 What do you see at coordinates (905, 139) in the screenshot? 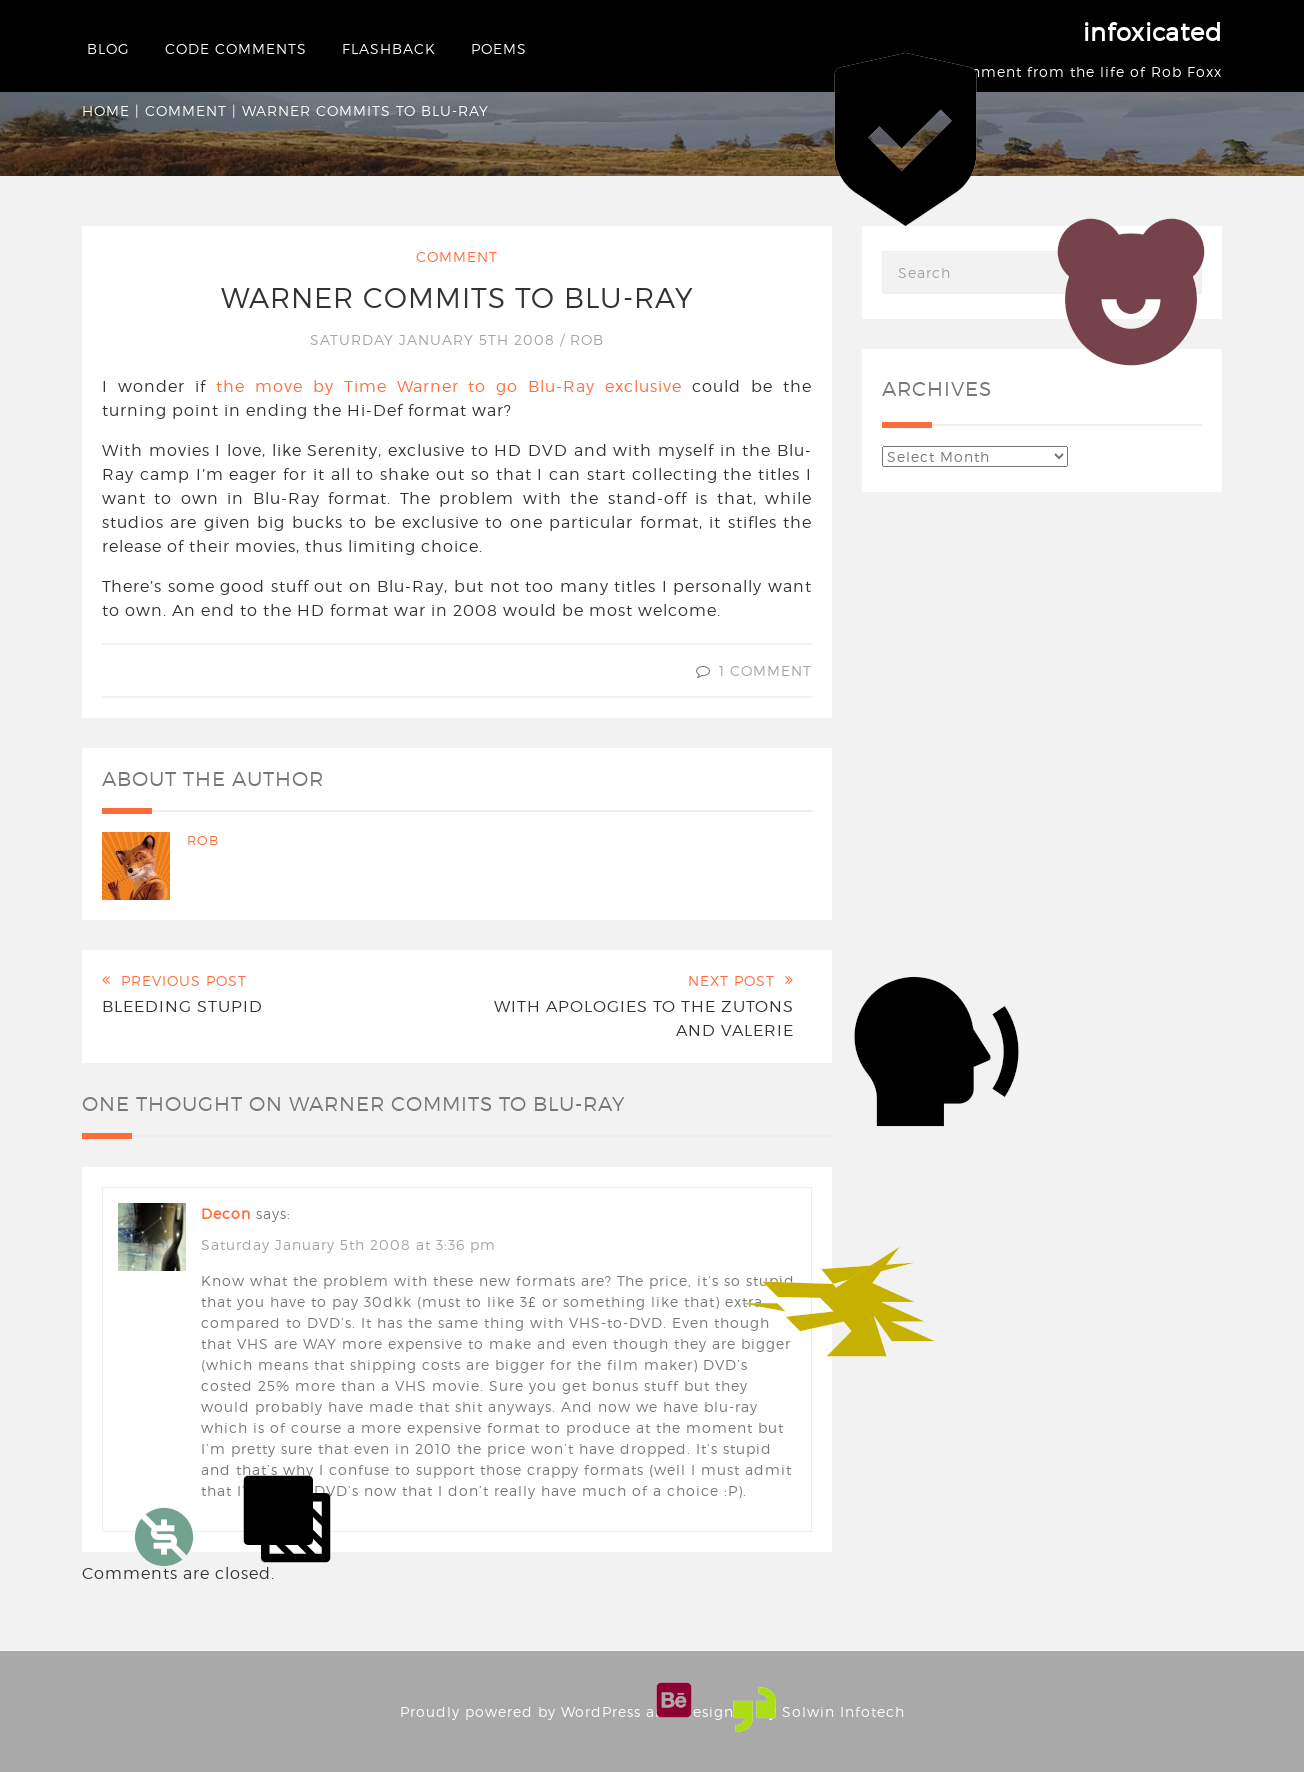
I see `indicates verified security or protection status` at bounding box center [905, 139].